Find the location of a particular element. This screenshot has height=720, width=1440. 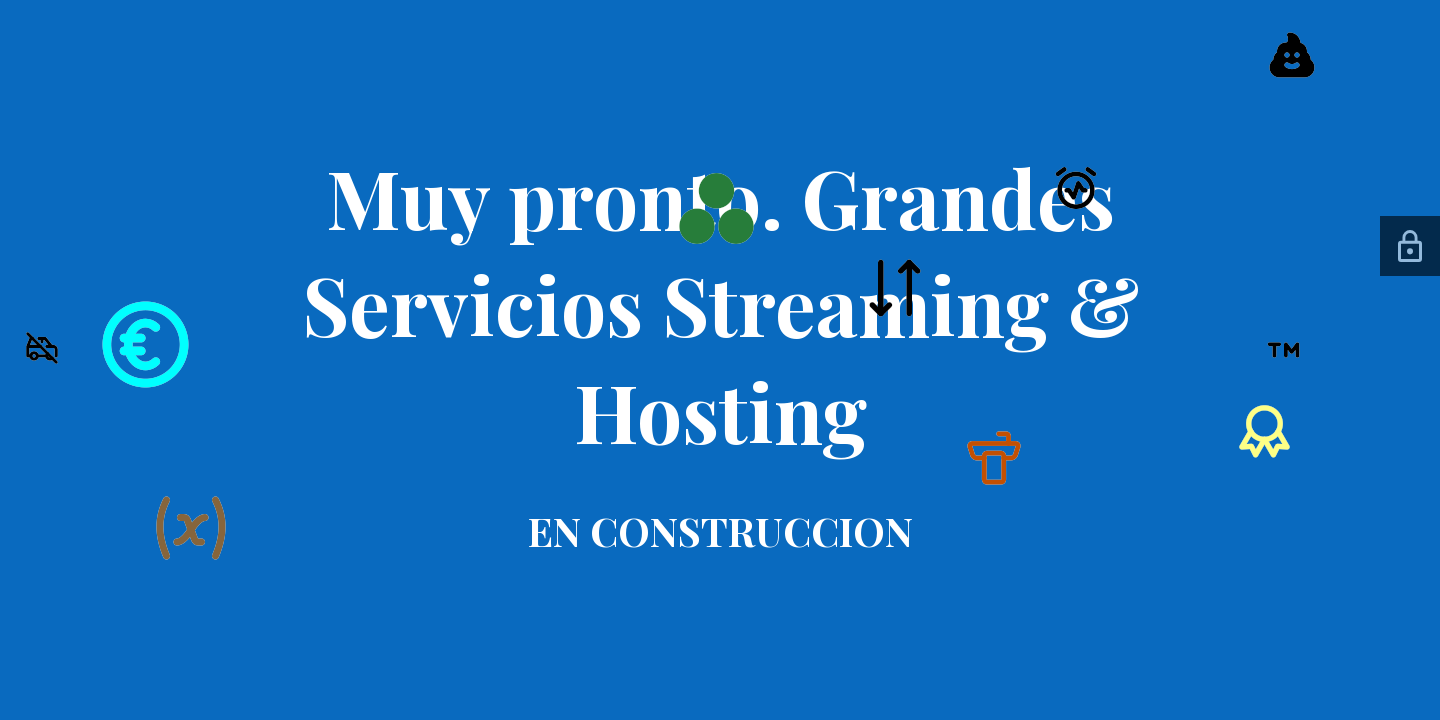

view average alarm or alert statistics is located at coordinates (1076, 188).